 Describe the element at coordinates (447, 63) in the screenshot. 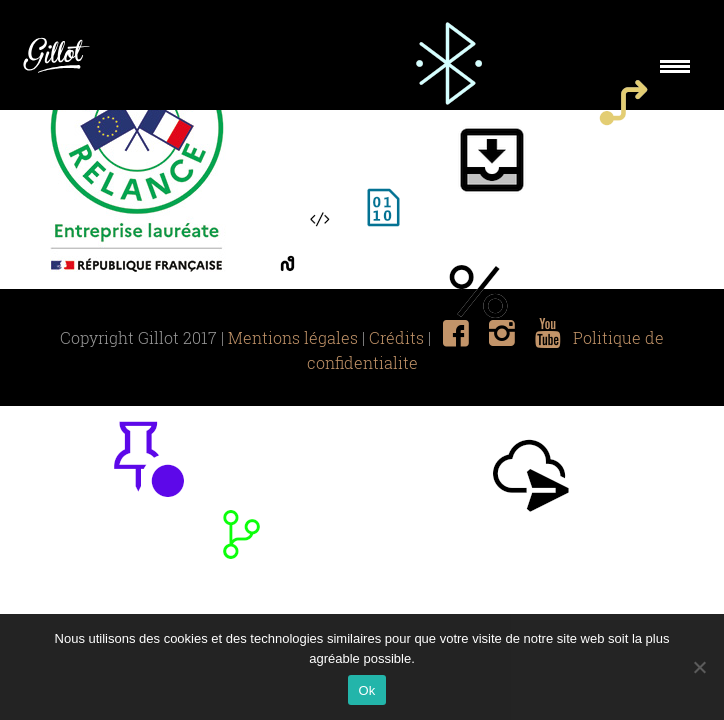

I see `indicates an active bluetooth connection` at that location.